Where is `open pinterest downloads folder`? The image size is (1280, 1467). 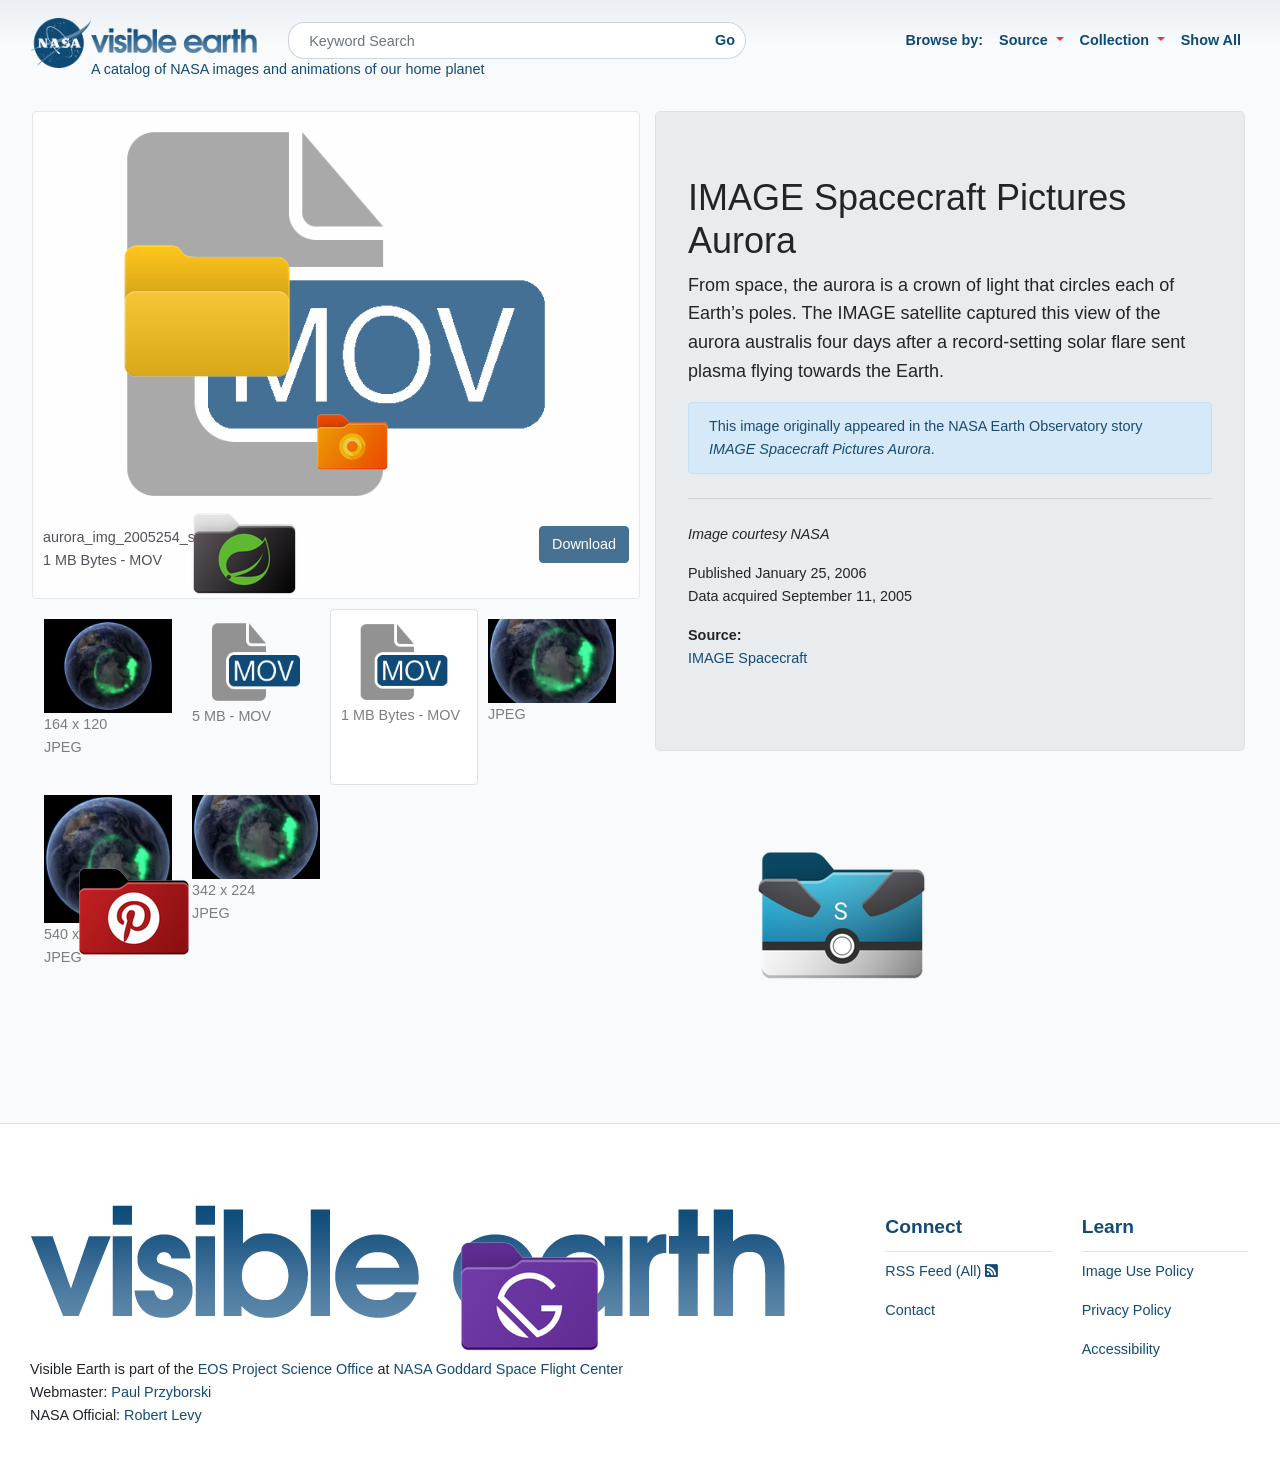
open pinterest downloads folder is located at coordinates (133, 914).